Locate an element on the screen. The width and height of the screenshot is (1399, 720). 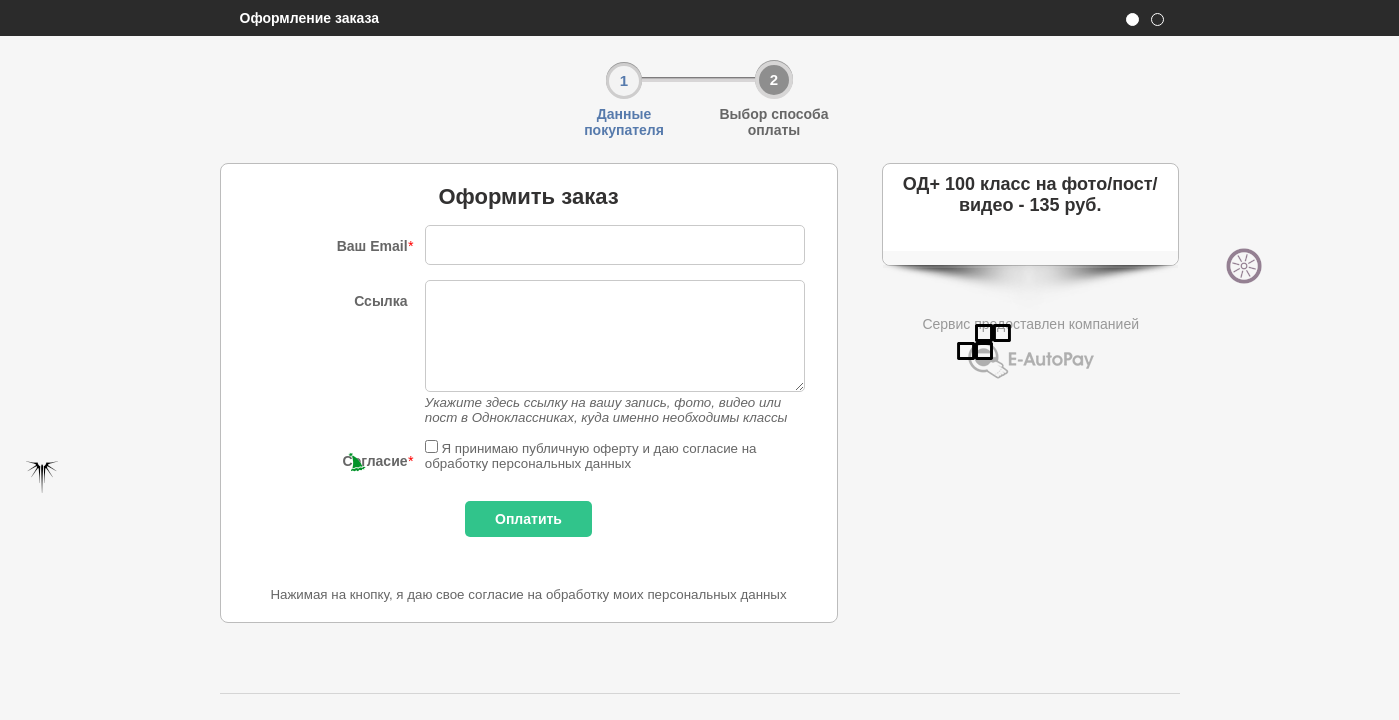
holiday or christmas-themed content is located at coordinates (357, 462).